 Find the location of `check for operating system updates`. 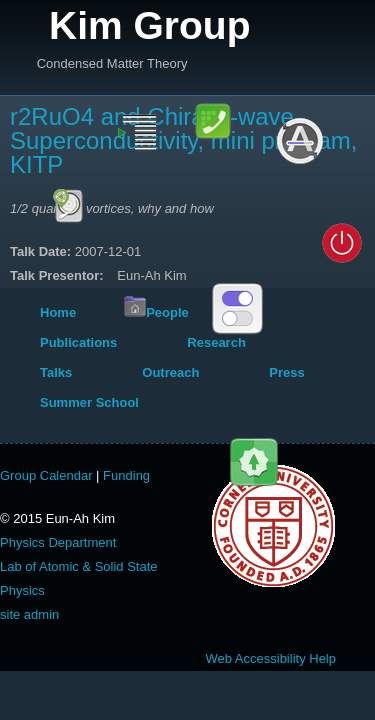

check for operating system updates is located at coordinates (254, 462).